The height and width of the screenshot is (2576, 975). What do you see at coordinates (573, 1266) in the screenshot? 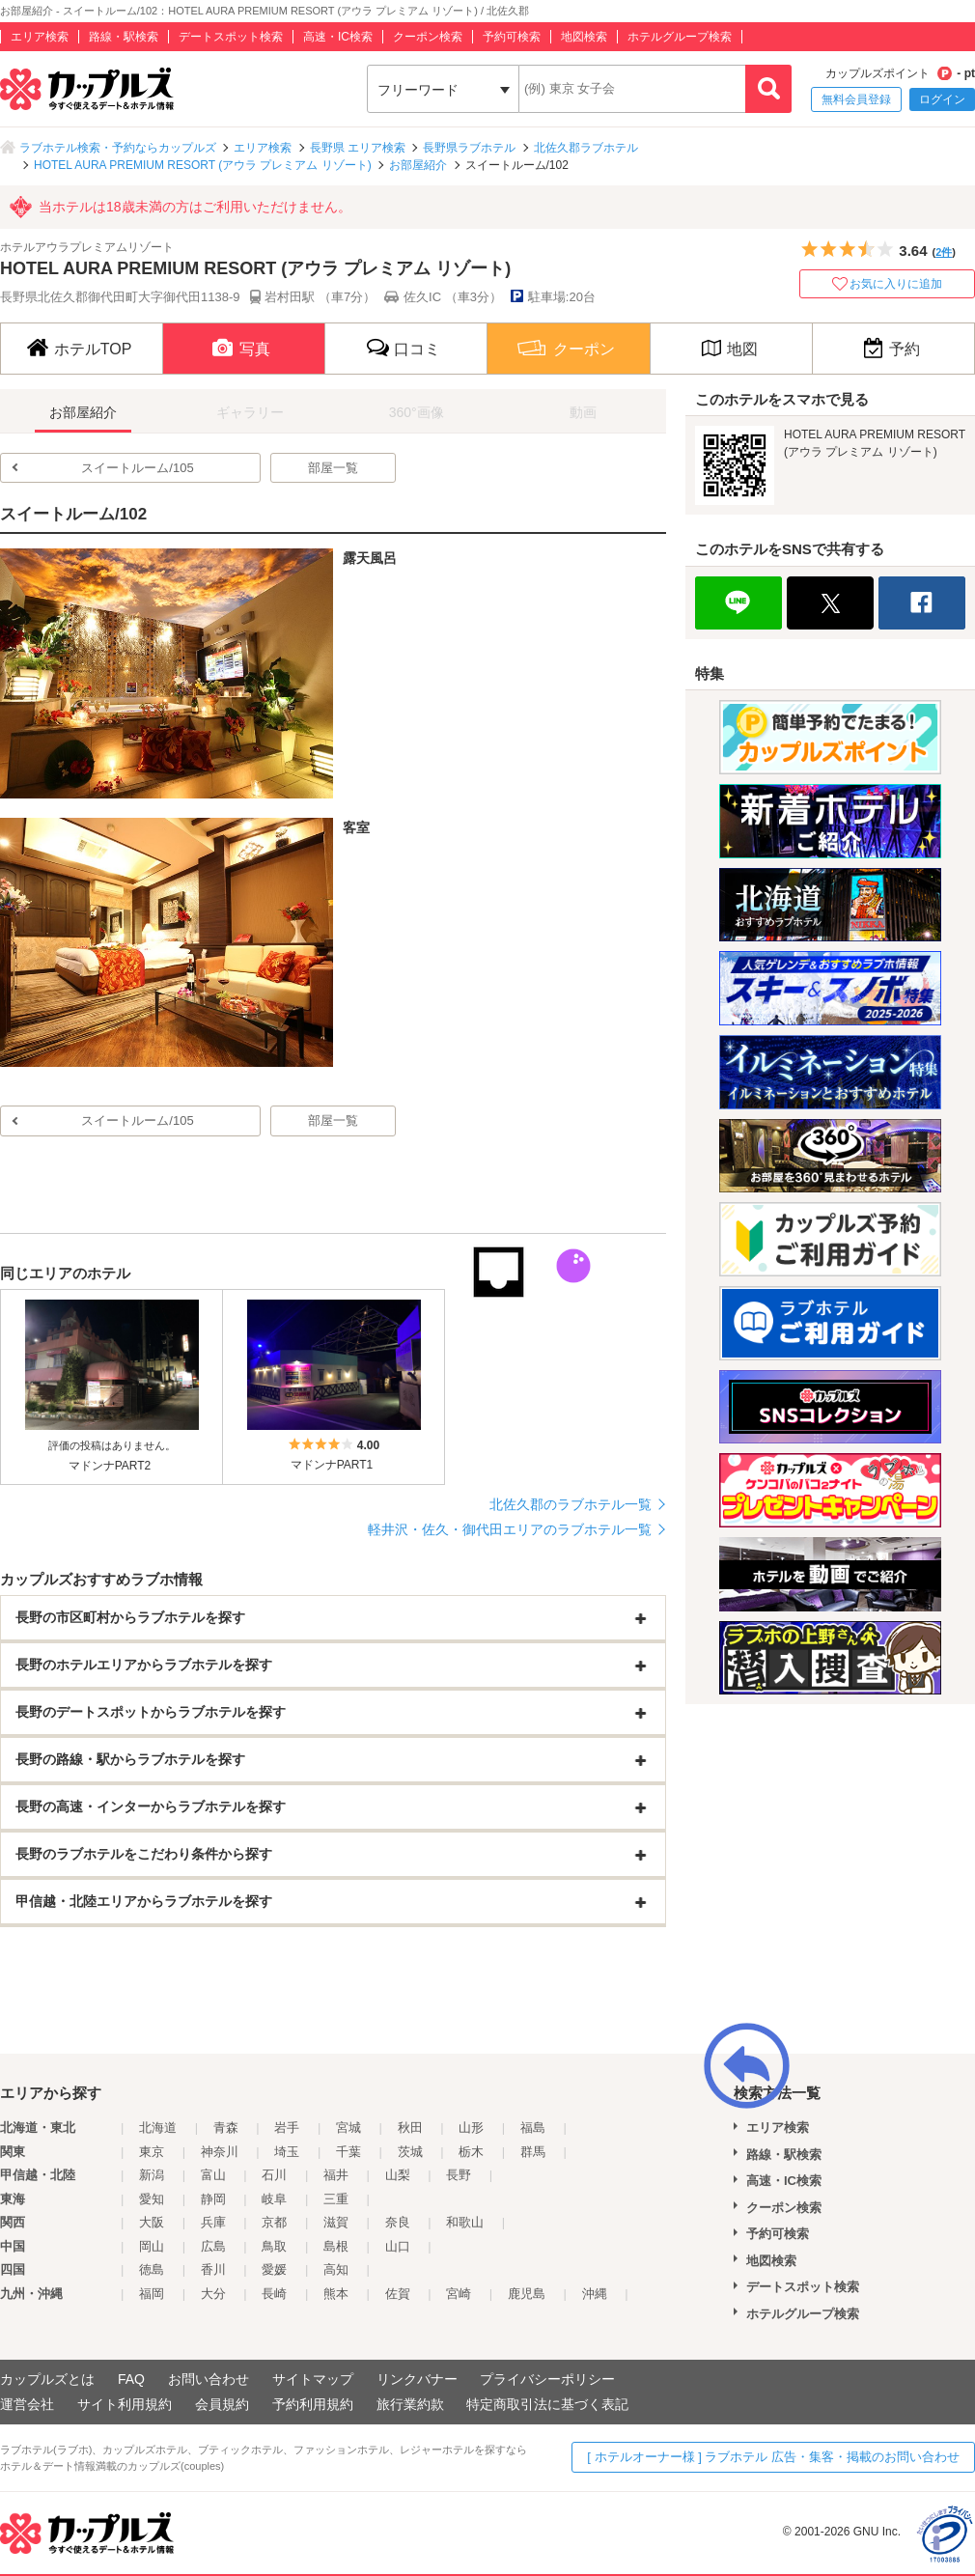
I see `access bowling or sports games` at bounding box center [573, 1266].